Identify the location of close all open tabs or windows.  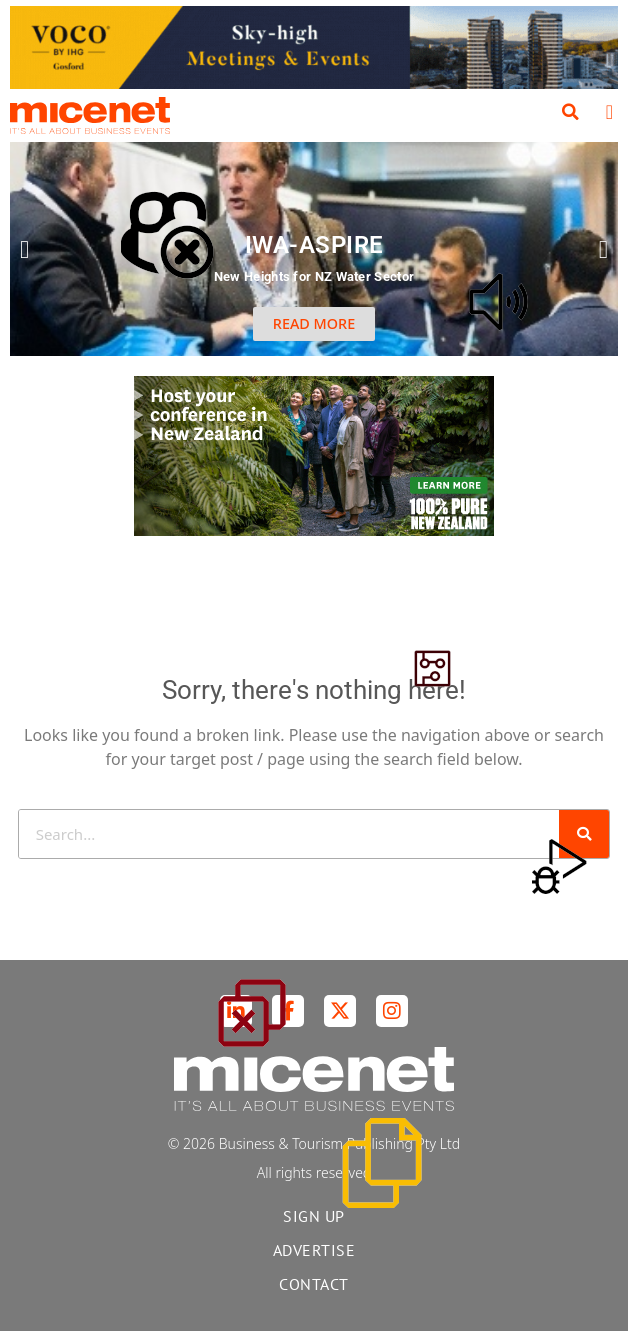
(252, 1013).